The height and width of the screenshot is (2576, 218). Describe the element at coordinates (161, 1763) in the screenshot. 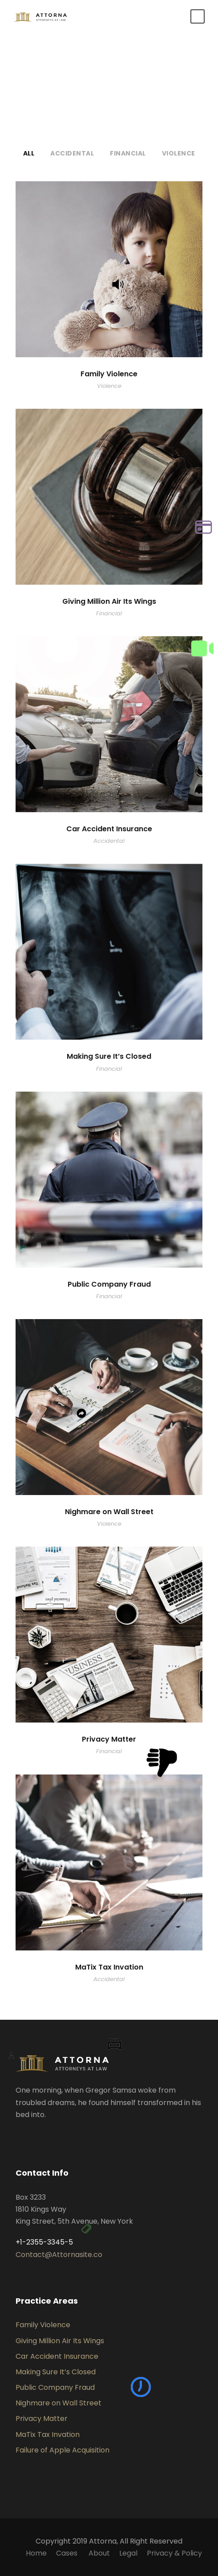

I see `dislike or downvote content` at that location.